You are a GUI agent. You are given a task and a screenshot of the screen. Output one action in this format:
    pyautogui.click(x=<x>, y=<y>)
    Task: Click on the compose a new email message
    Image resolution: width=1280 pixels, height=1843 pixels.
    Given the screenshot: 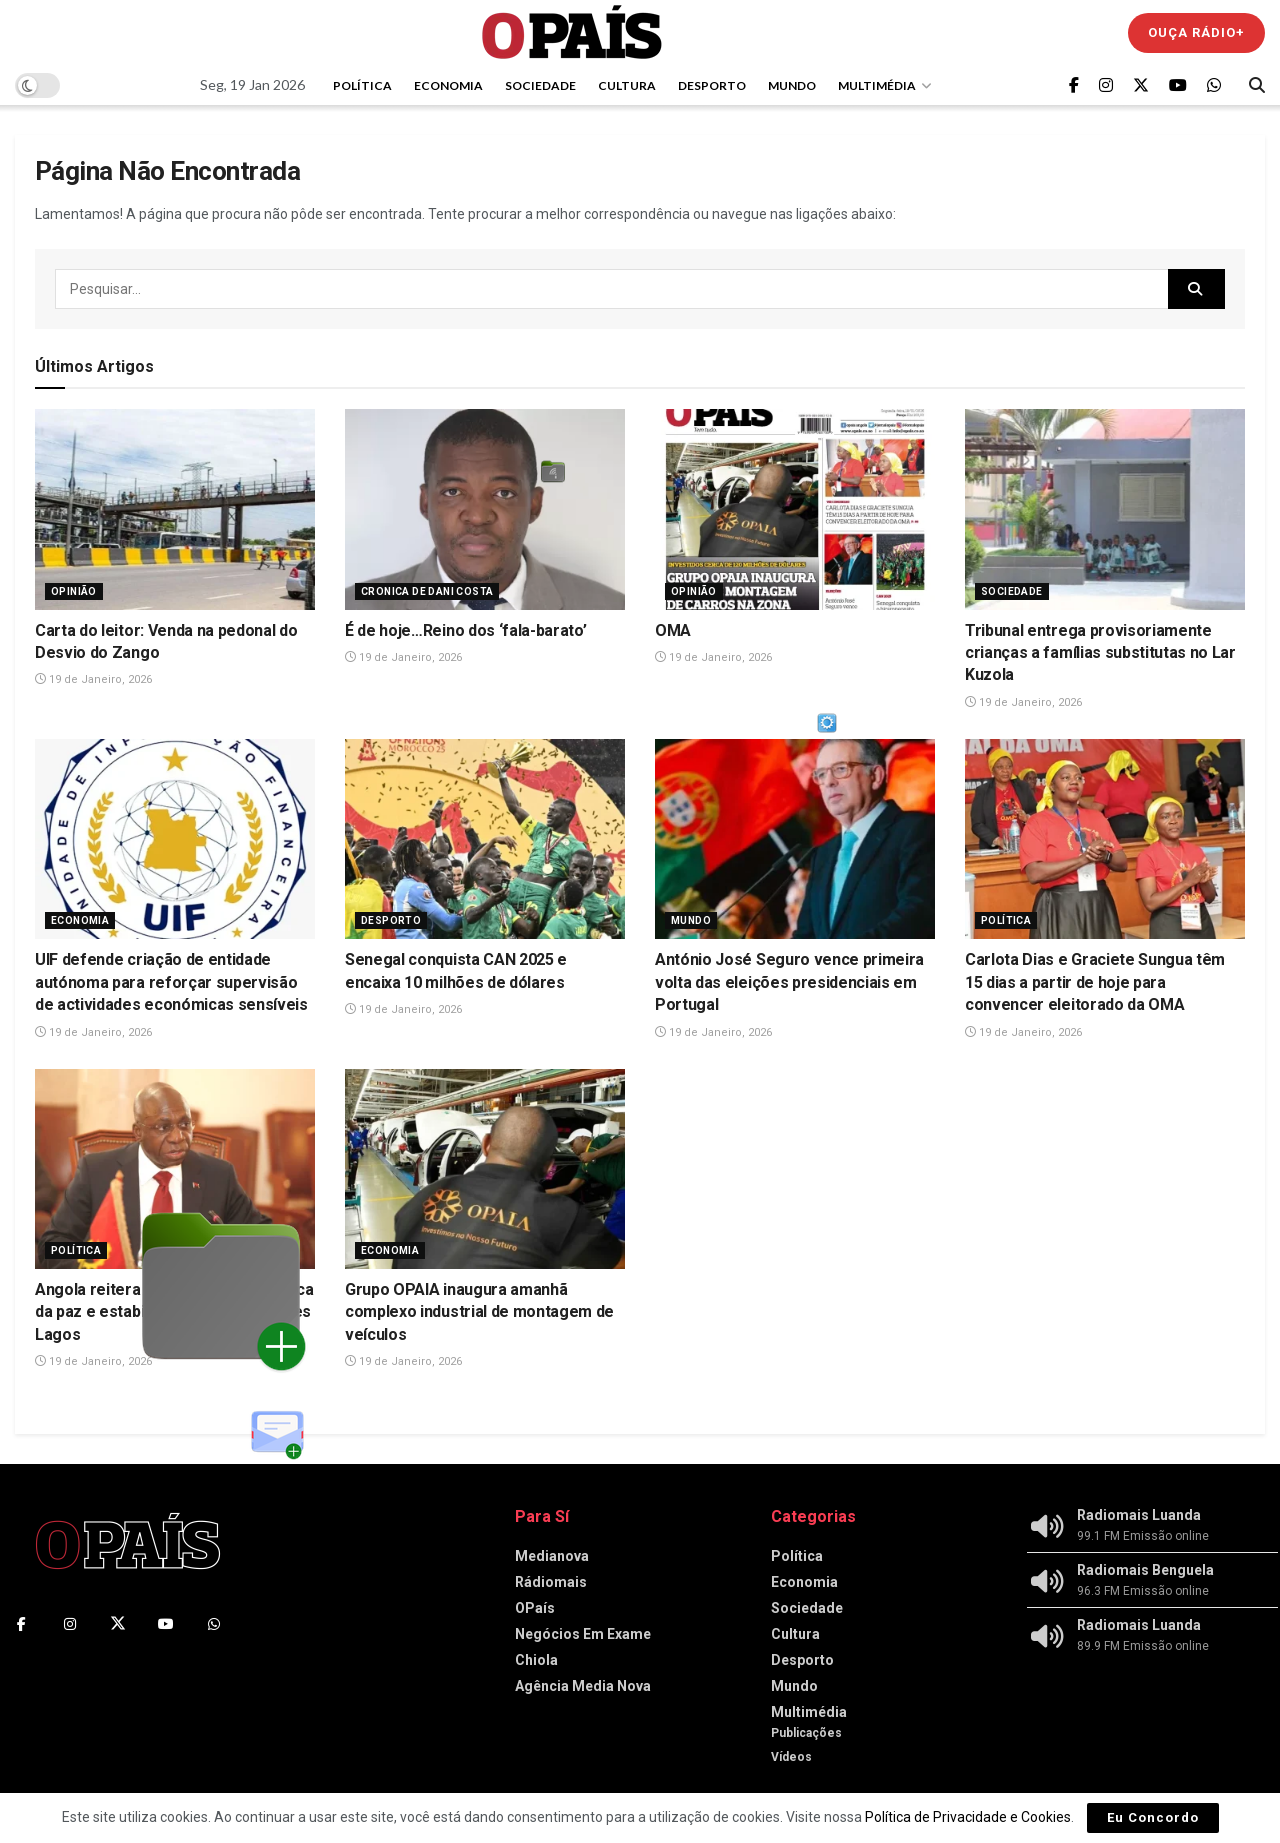 What is the action you would take?
    pyautogui.click(x=277, y=1431)
    